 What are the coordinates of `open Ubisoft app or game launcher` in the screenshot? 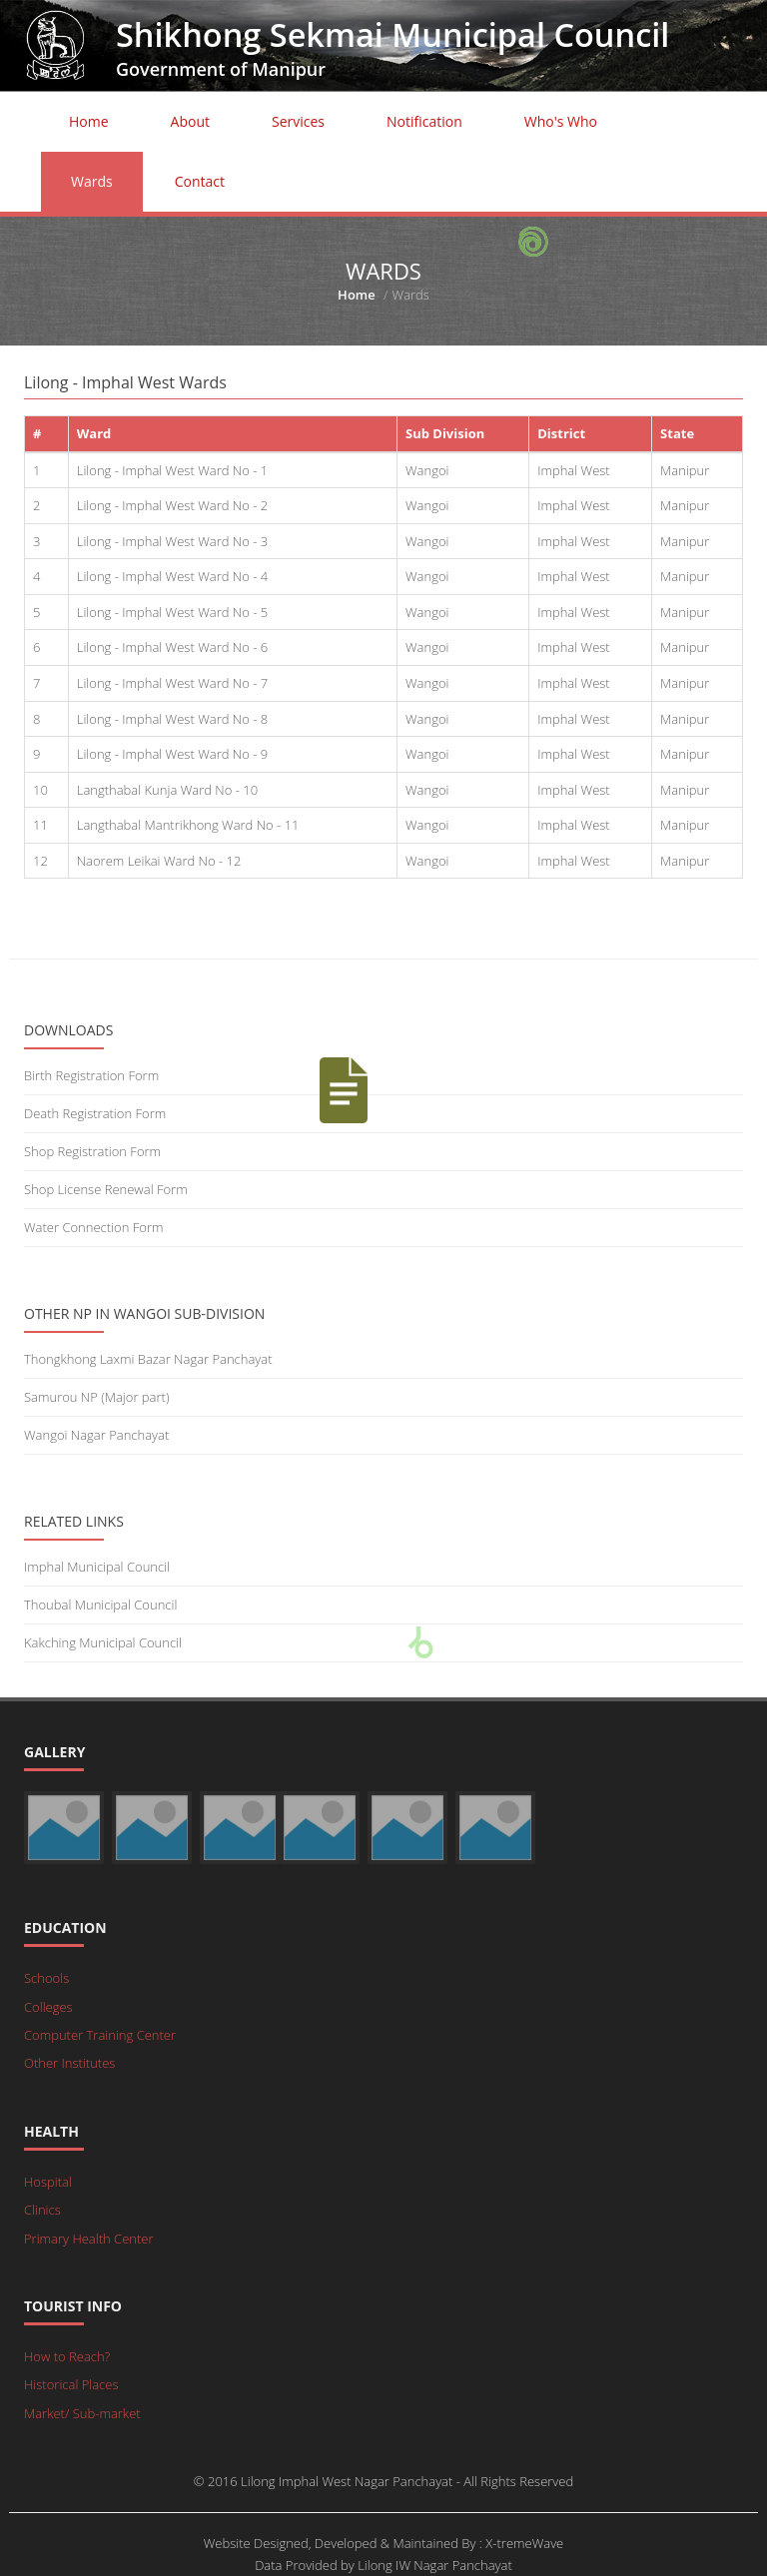 It's located at (533, 242).